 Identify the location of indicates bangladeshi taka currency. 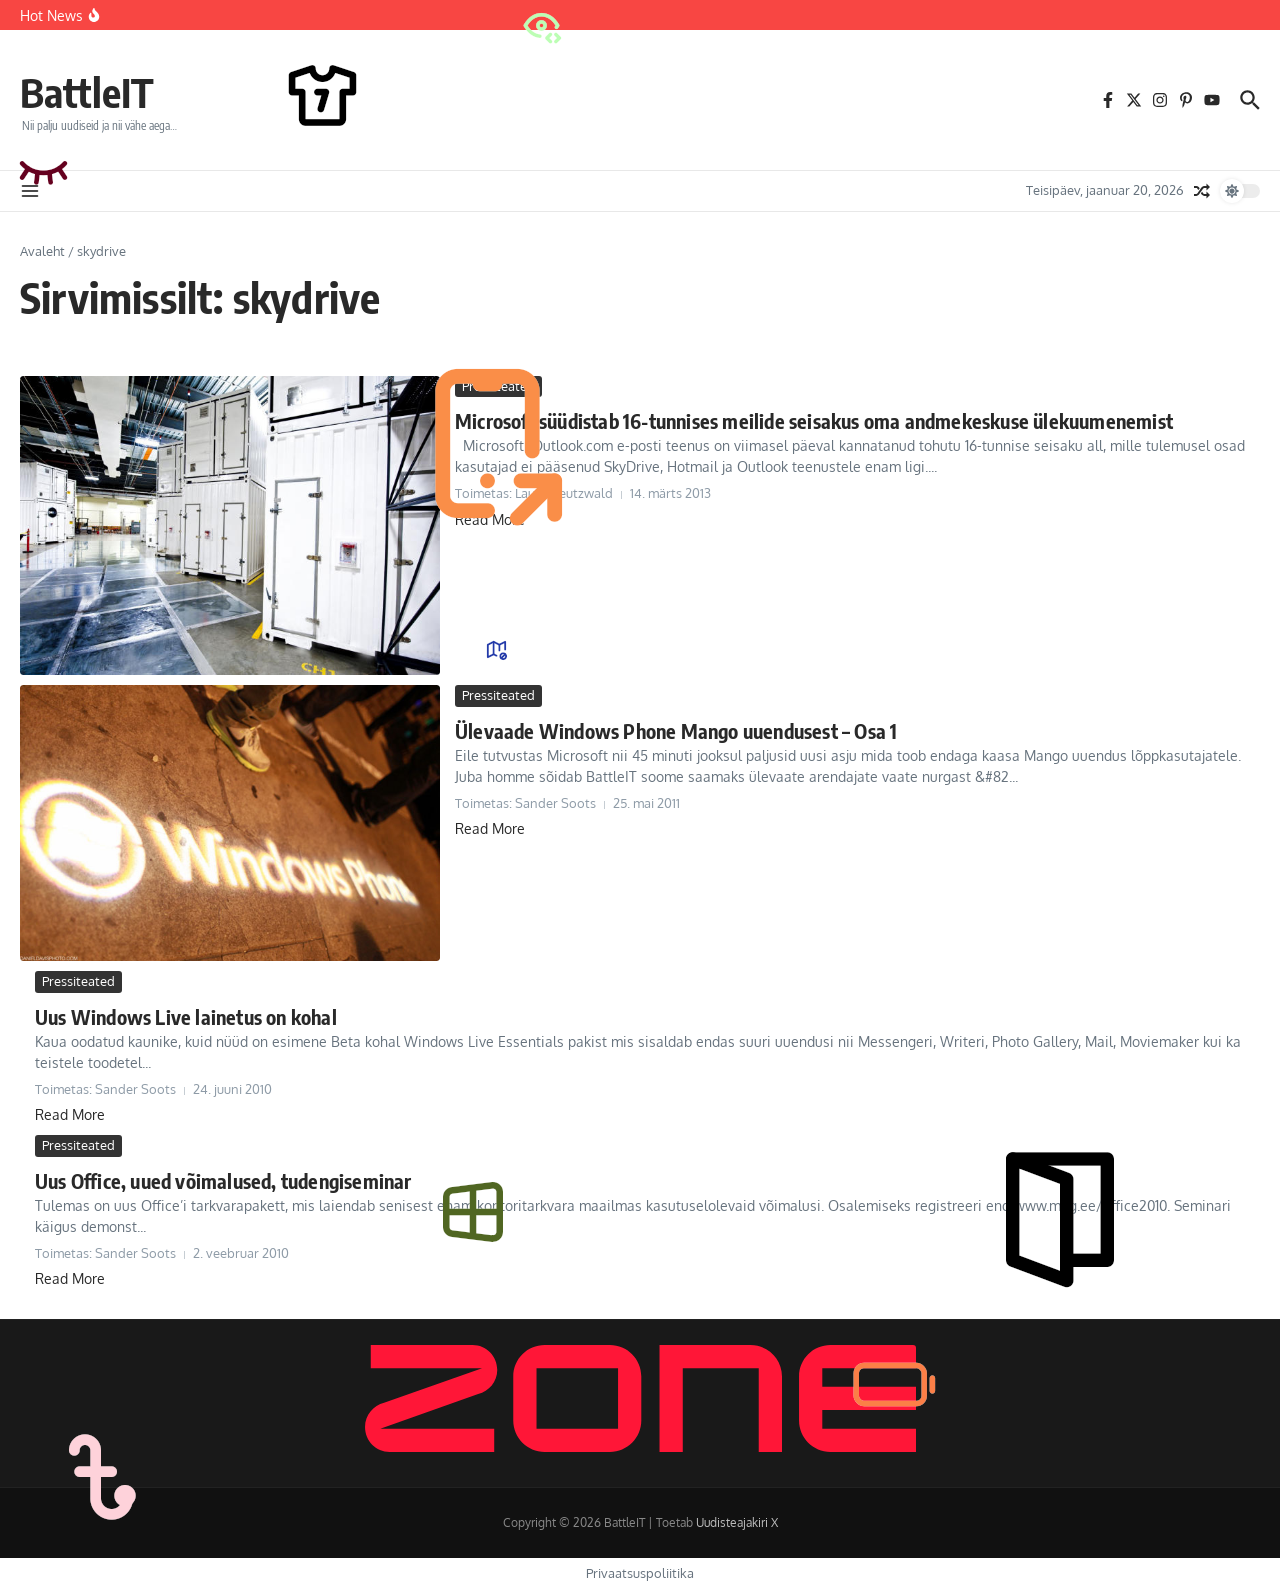
(101, 1477).